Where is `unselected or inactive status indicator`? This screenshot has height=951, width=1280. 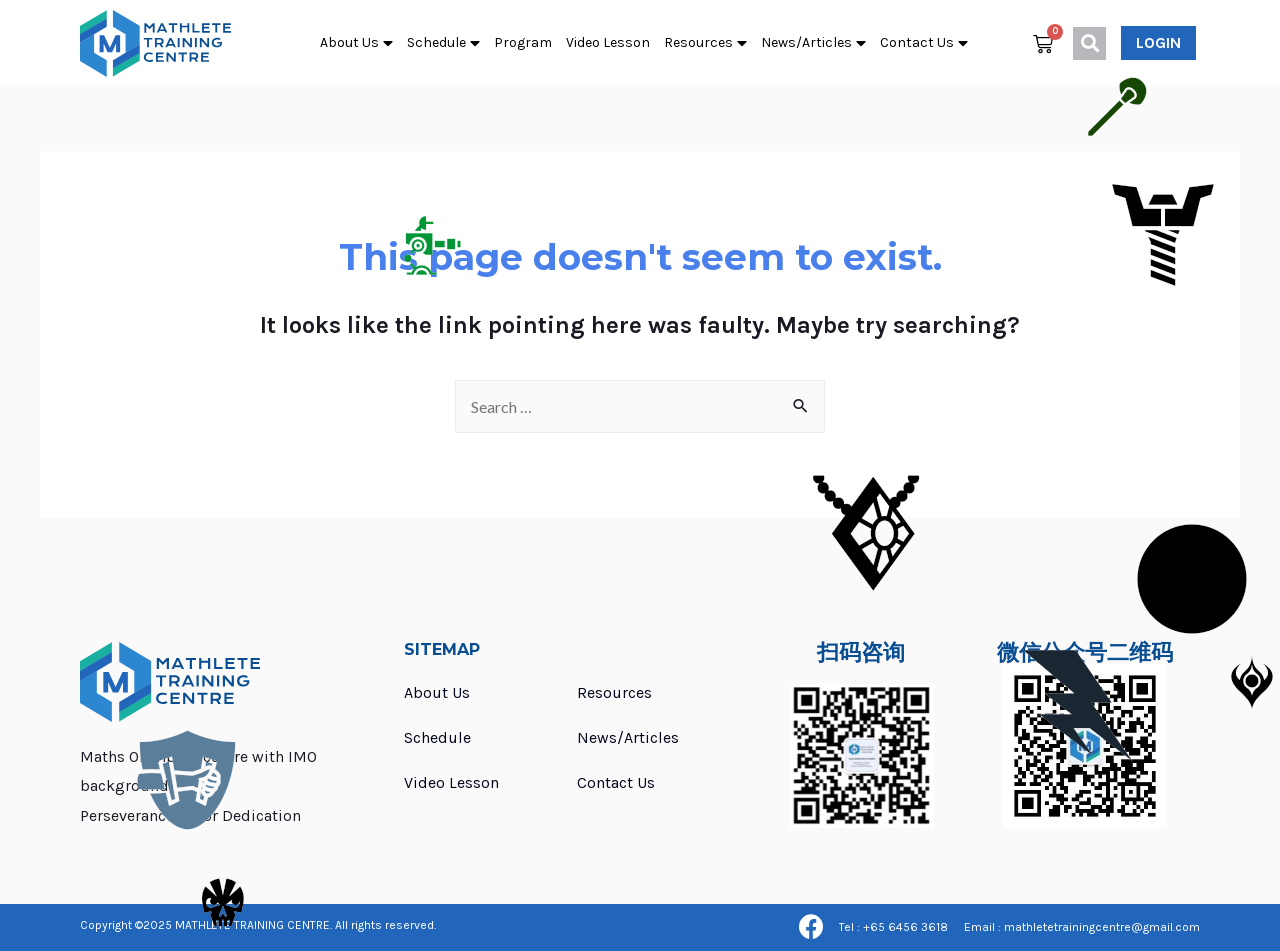
unselected or inactive status indicator is located at coordinates (1192, 579).